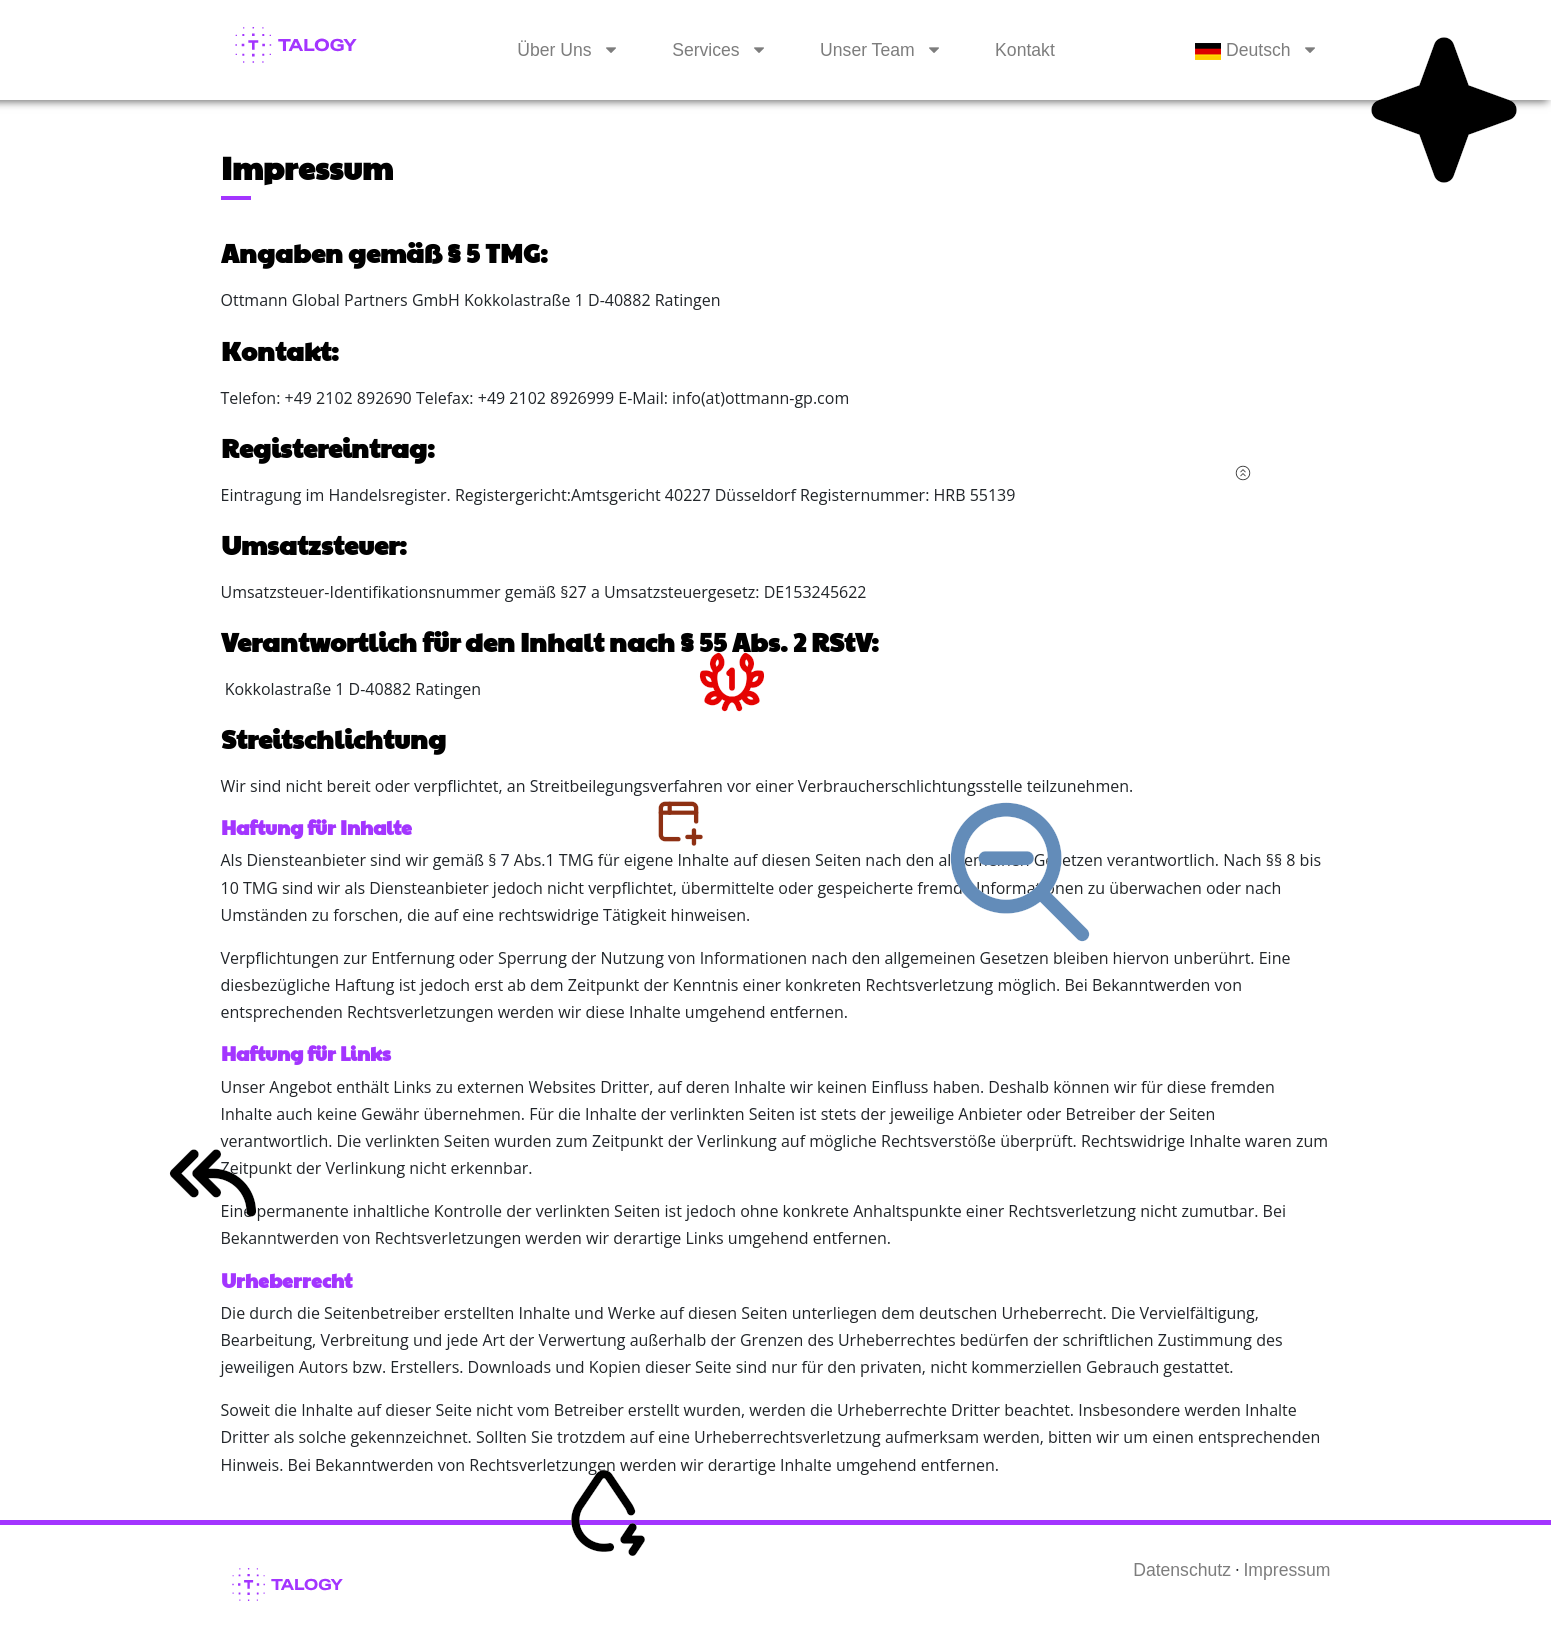 This screenshot has width=1551, height=1636. Describe the element at coordinates (1020, 872) in the screenshot. I see `zoom out to see more content` at that location.